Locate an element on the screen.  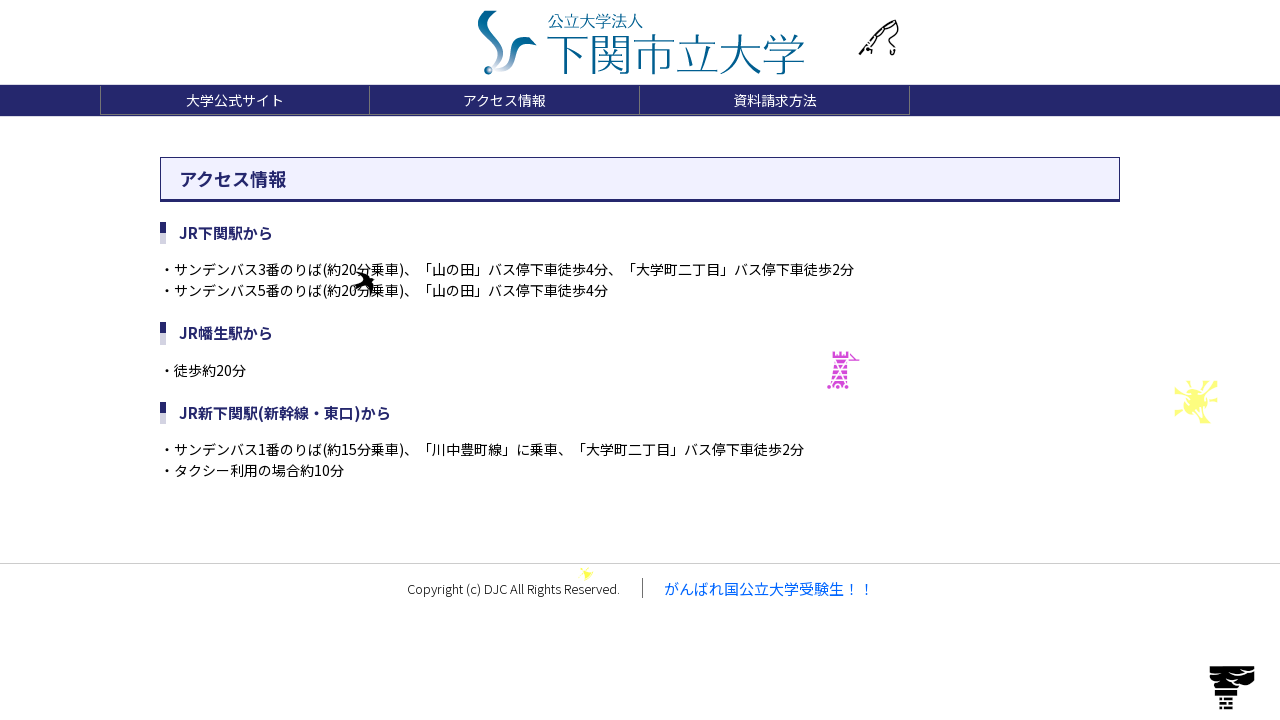
indicates a fireplace or heating feature is located at coordinates (1232, 688).